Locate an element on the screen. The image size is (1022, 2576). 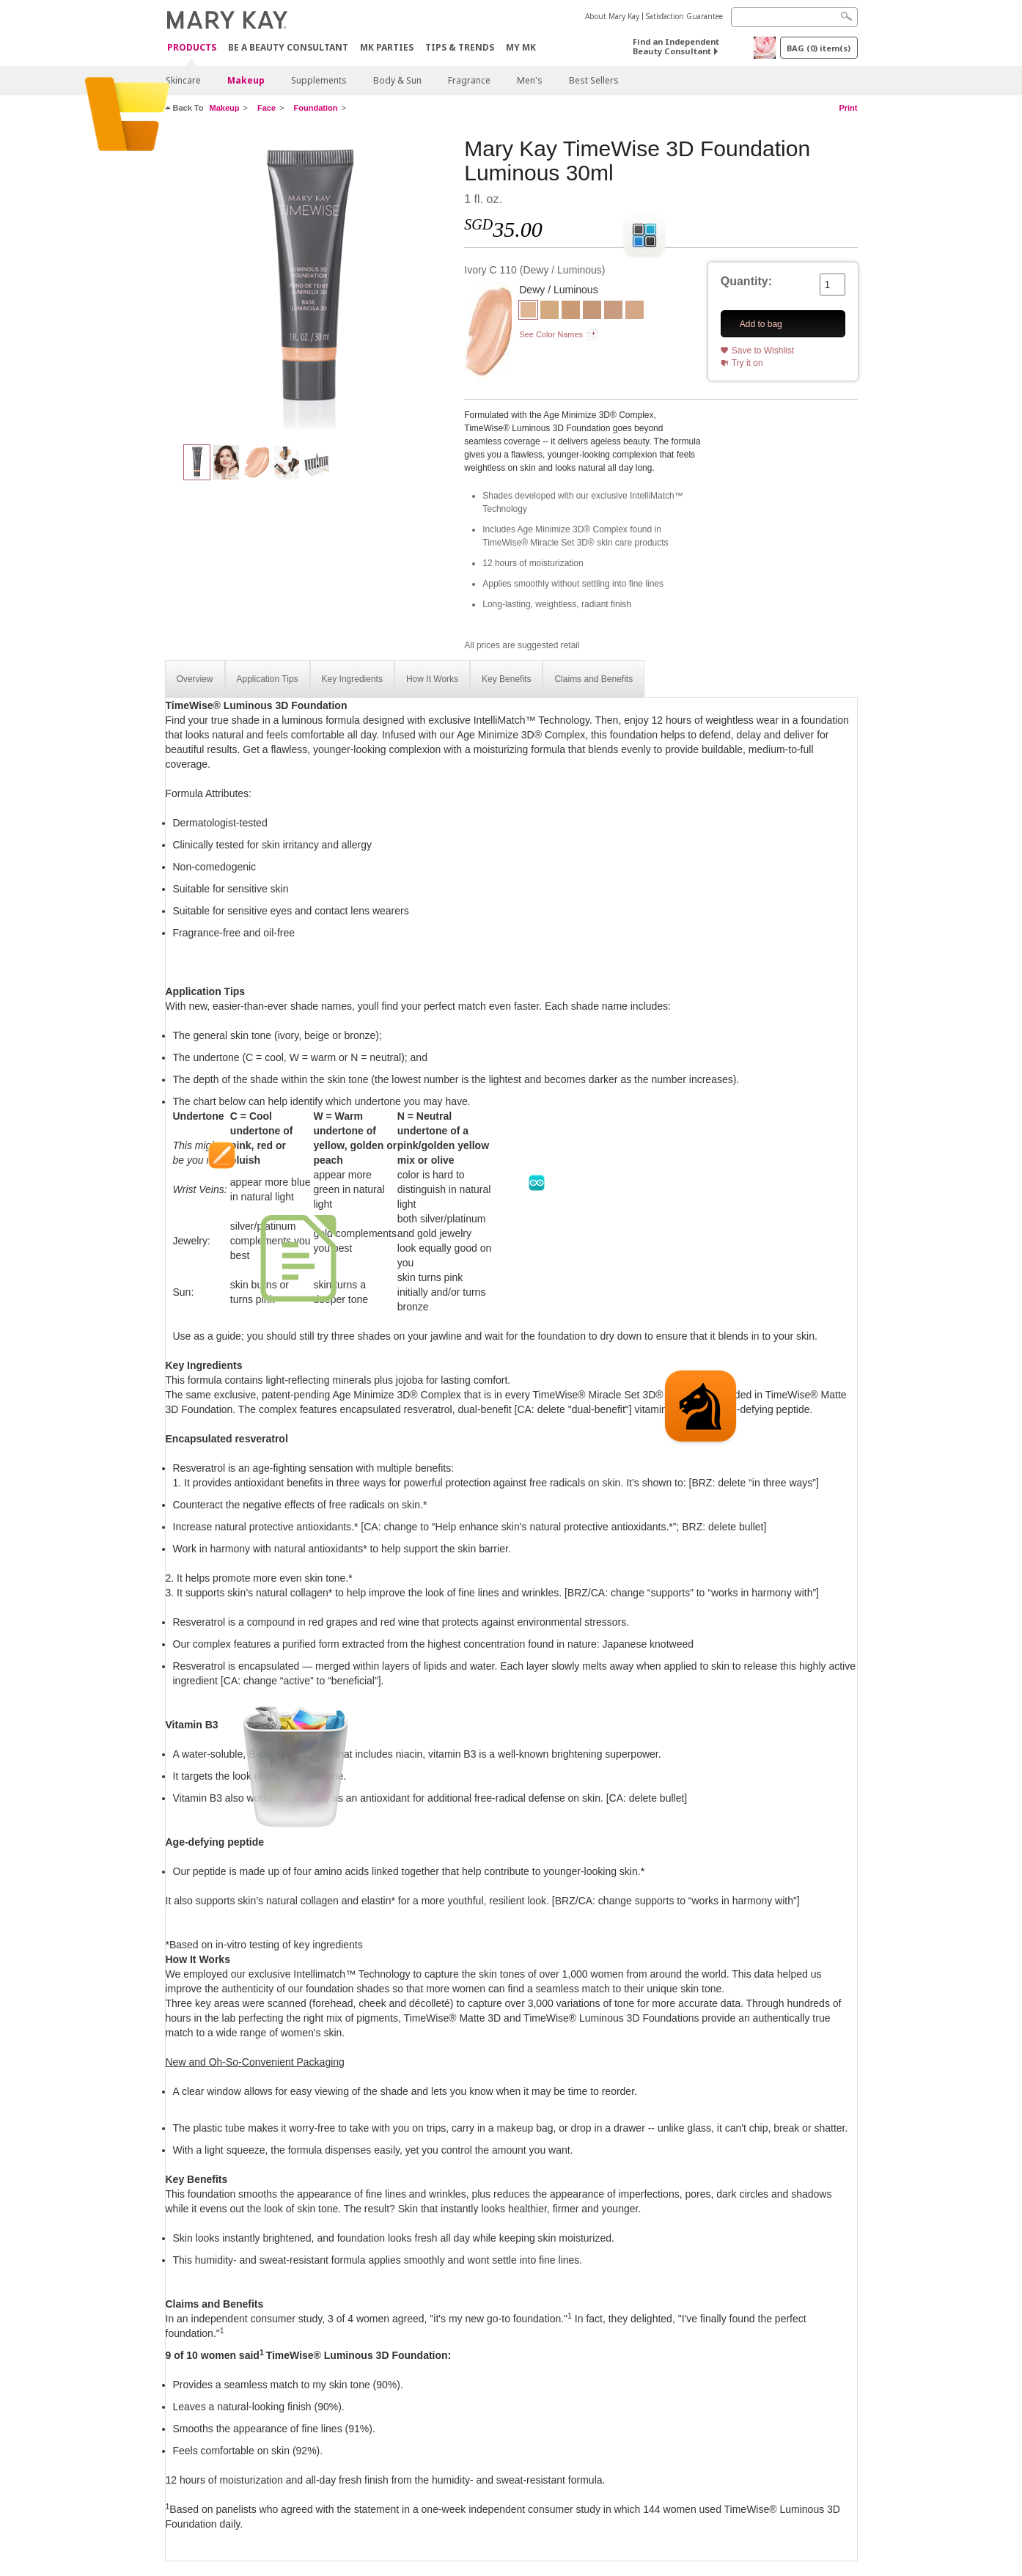
open the Chess app is located at coordinates (700, 1406).